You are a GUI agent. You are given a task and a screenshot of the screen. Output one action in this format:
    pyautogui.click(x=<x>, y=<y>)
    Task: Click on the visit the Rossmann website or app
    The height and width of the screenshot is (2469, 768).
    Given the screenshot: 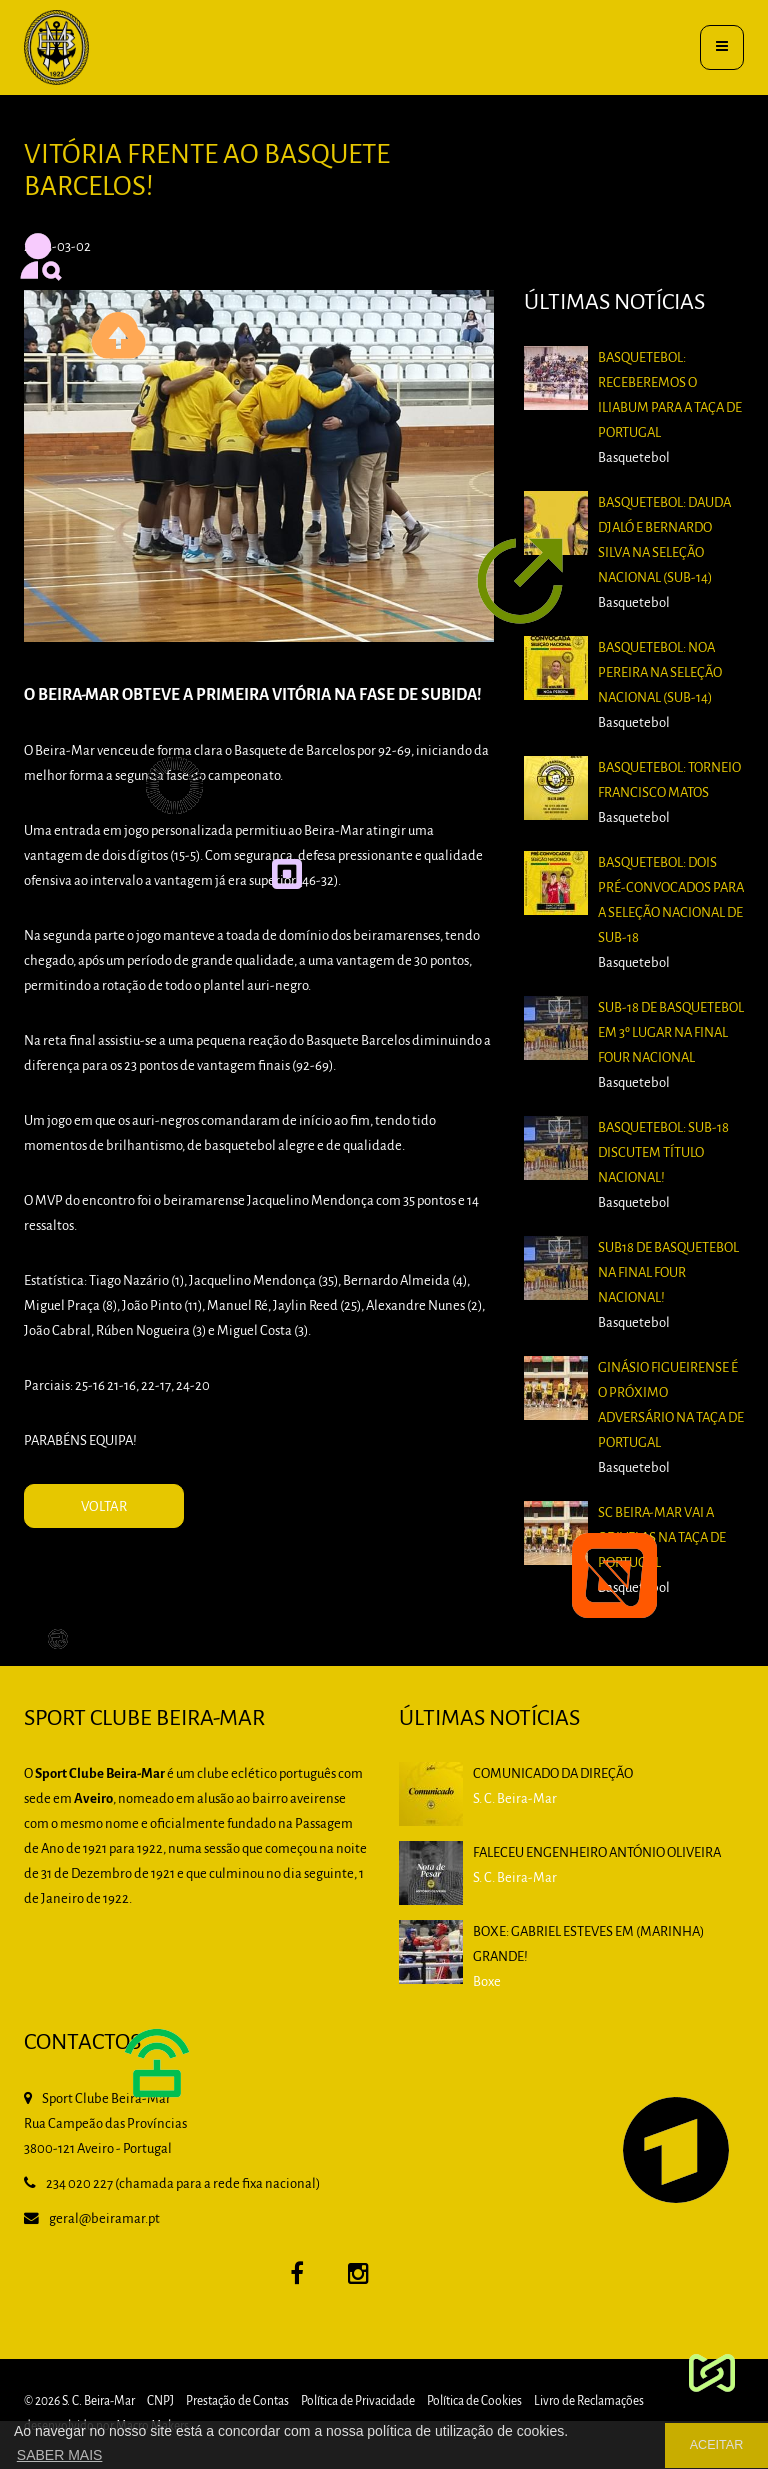 What is the action you would take?
    pyautogui.click(x=58, y=1639)
    